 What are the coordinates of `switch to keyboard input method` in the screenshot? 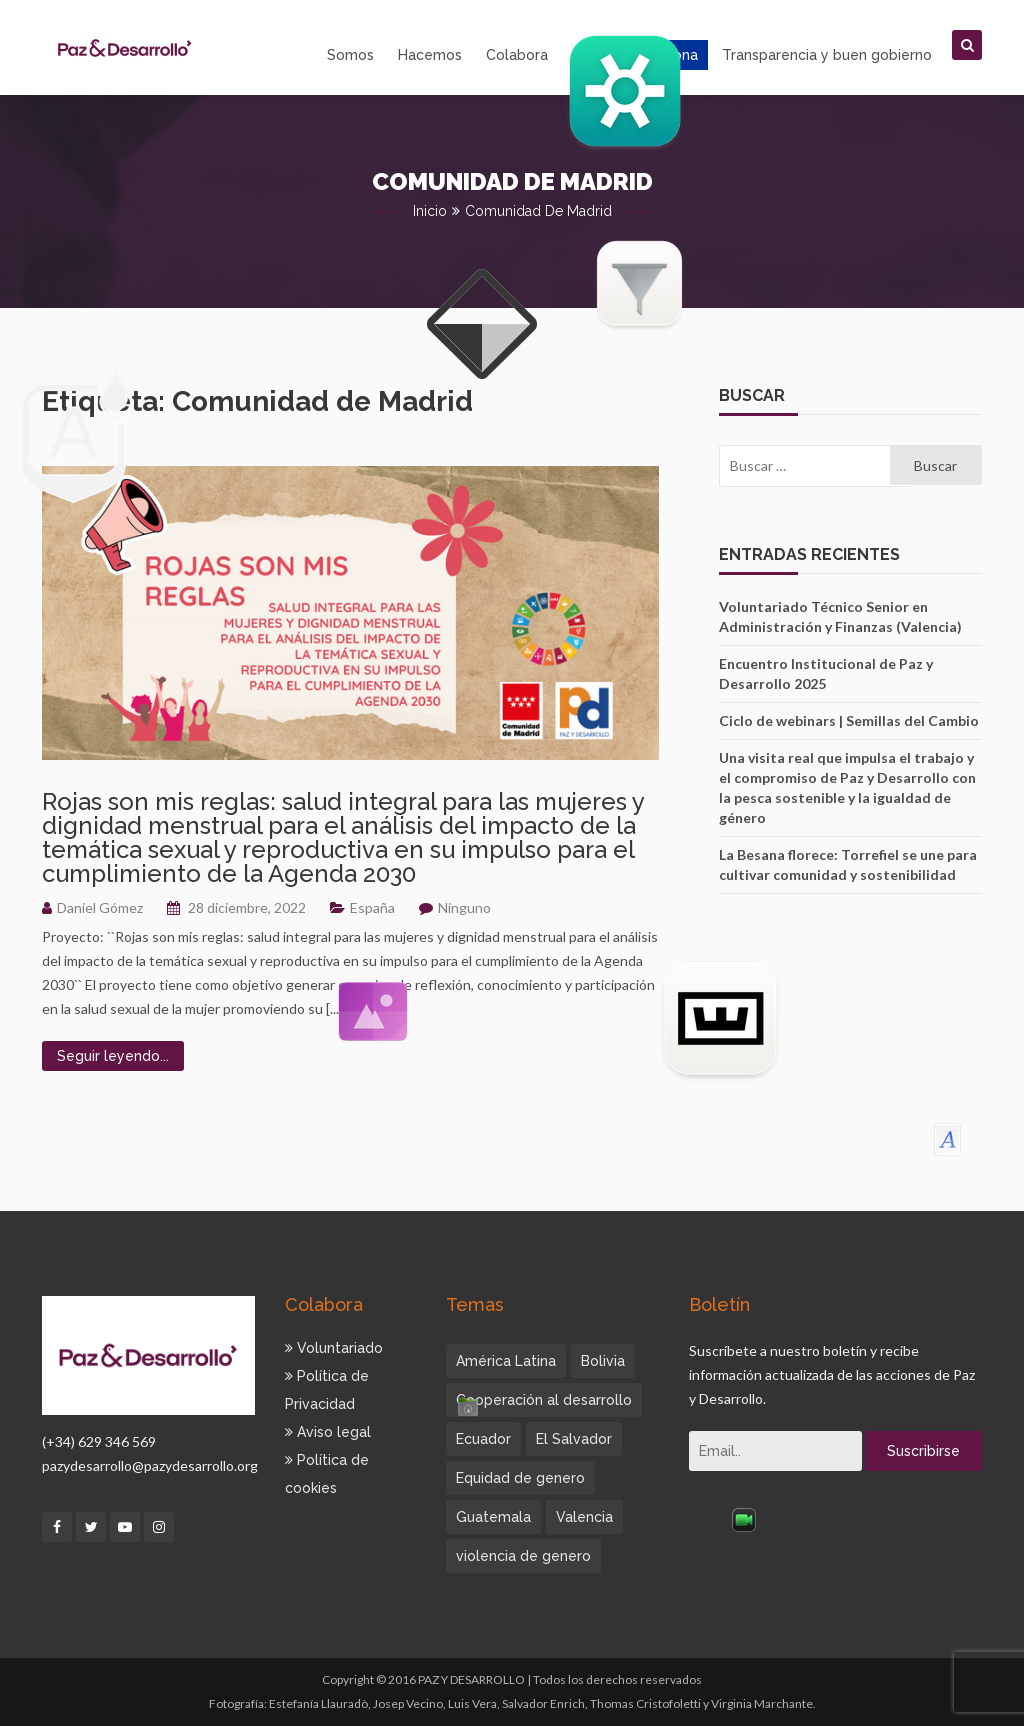 It's located at (77, 435).